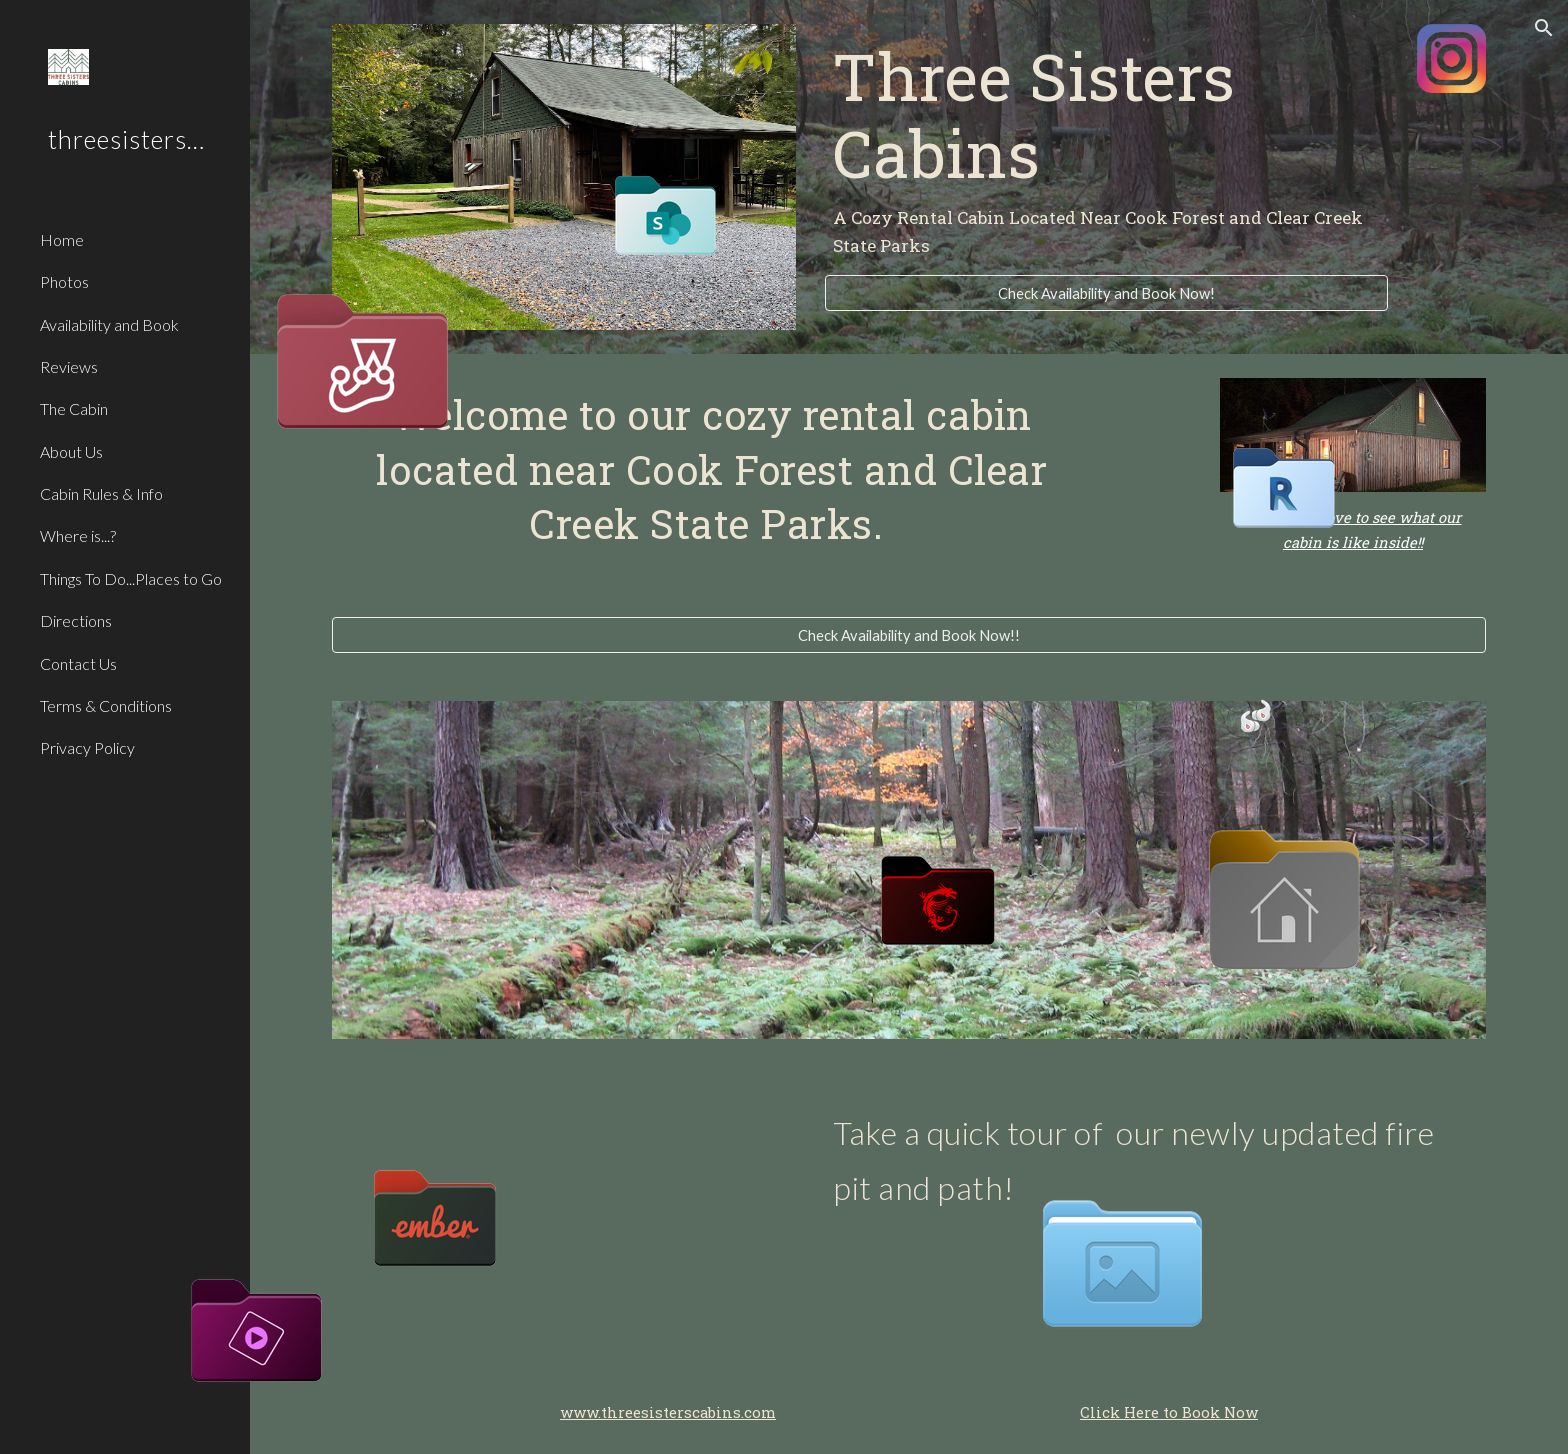  What do you see at coordinates (434, 1221) in the screenshot?
I see `folder containing ember.js project files` at bounding box center [434, 1221].